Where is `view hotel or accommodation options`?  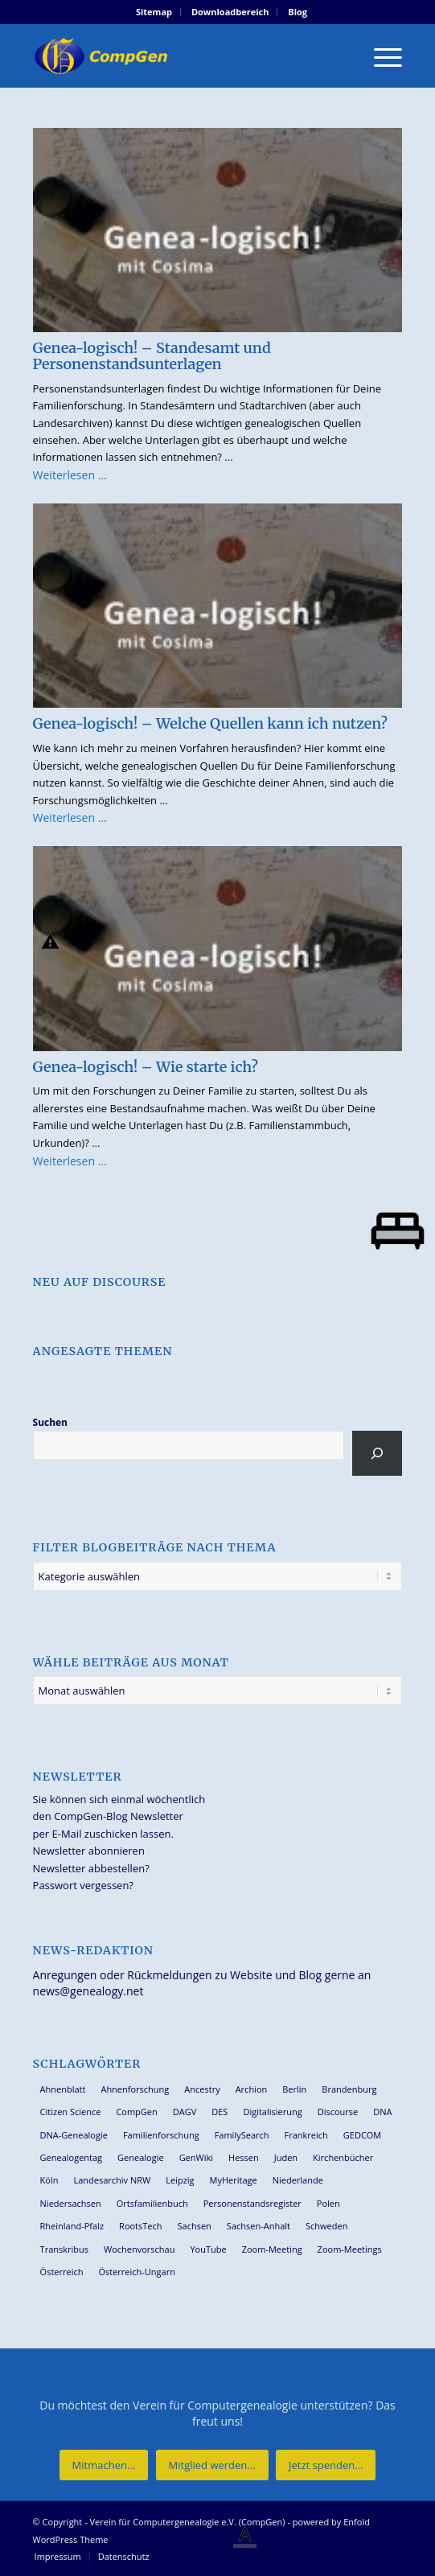
view hotel or accommodation options is located at coordinates (397, 1230).